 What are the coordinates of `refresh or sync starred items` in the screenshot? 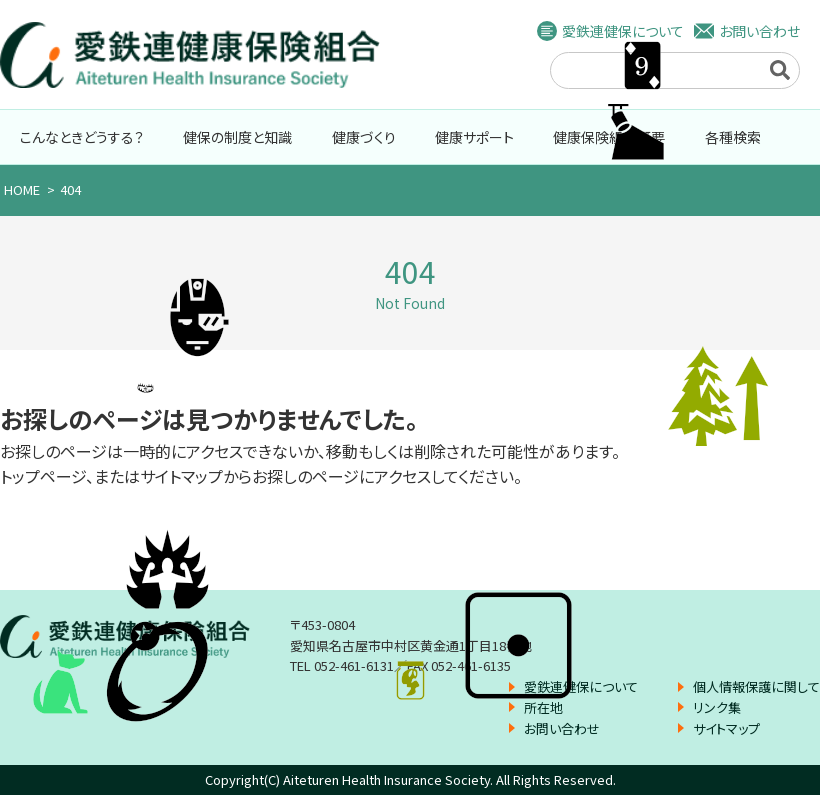 It's located at (157, 671).